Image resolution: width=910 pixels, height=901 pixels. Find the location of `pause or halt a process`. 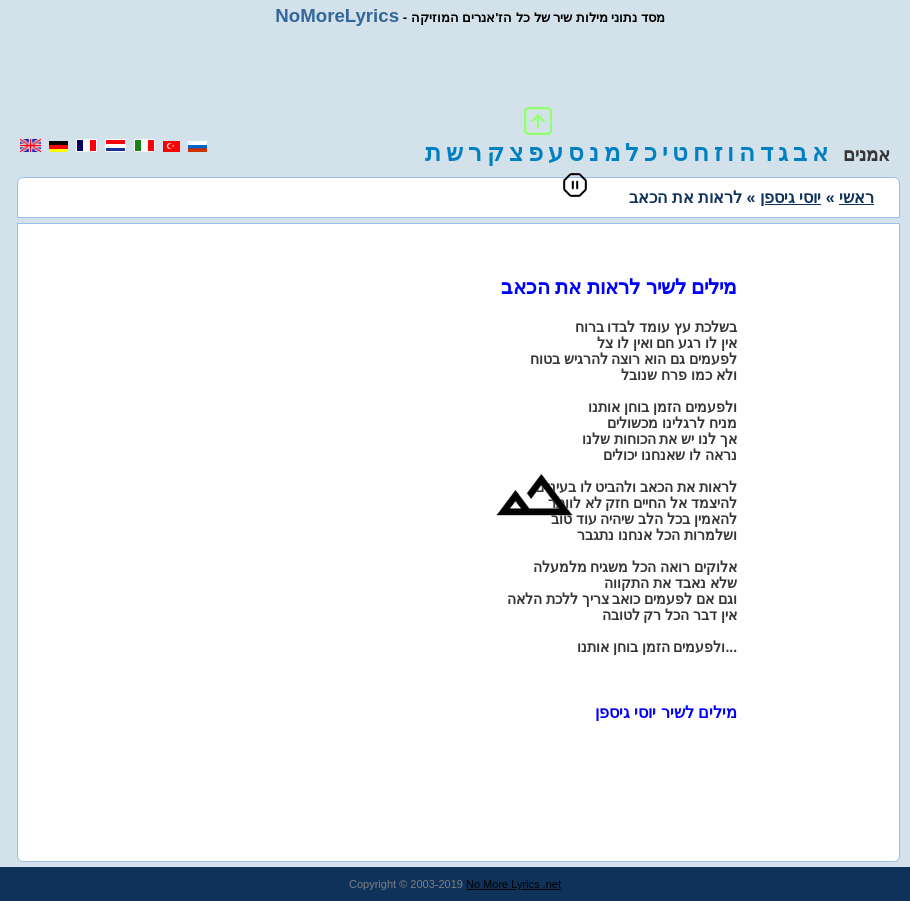

pause or halt a process is located at coordinates (575, 185).